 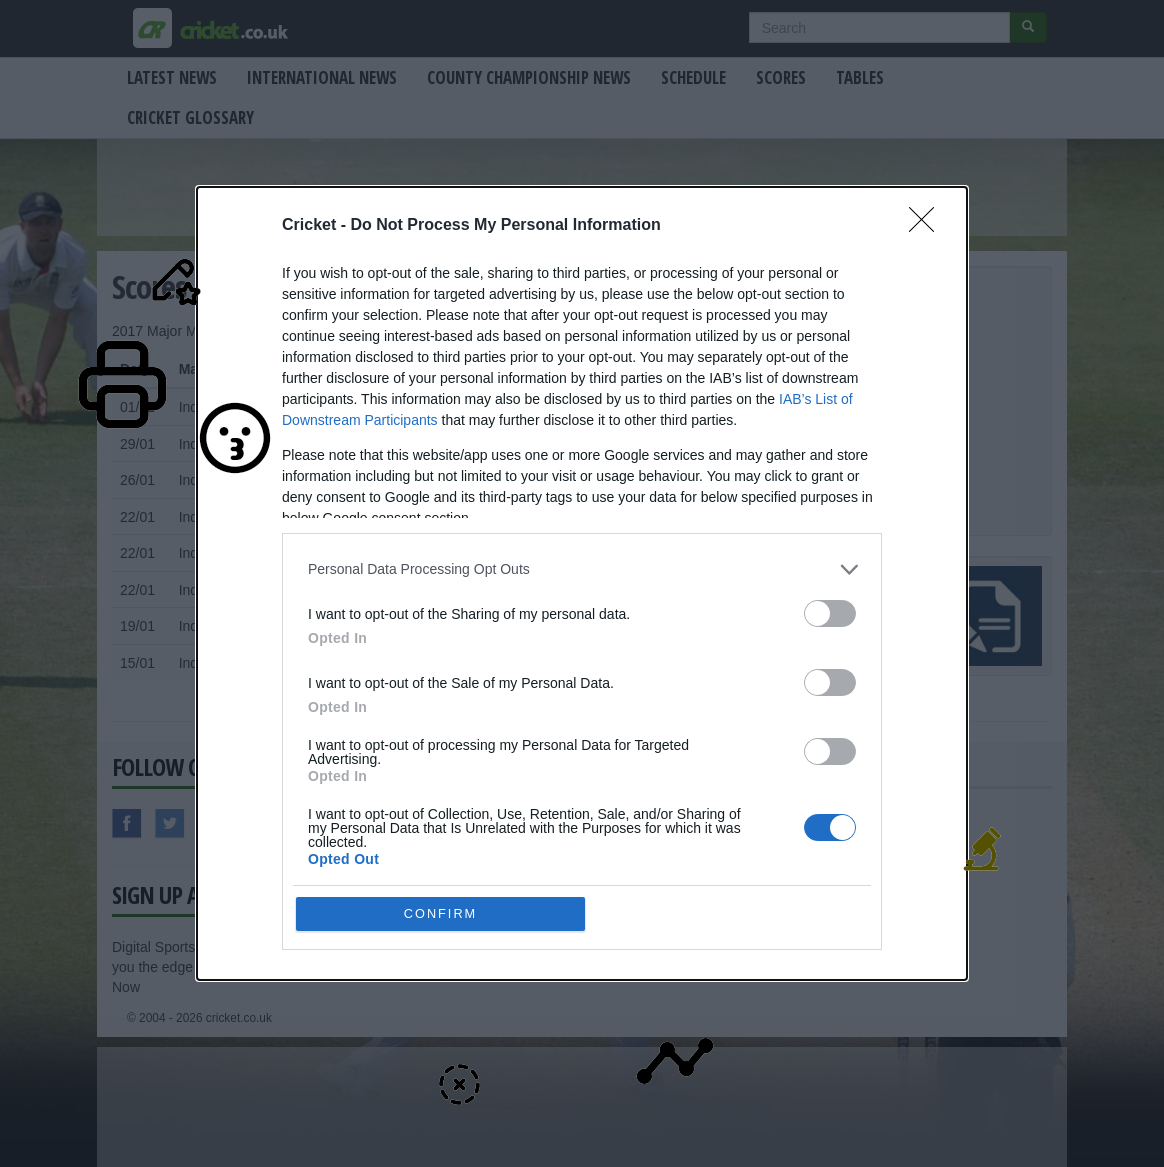 I want to click on print the current document, so click(x=122, y=384).